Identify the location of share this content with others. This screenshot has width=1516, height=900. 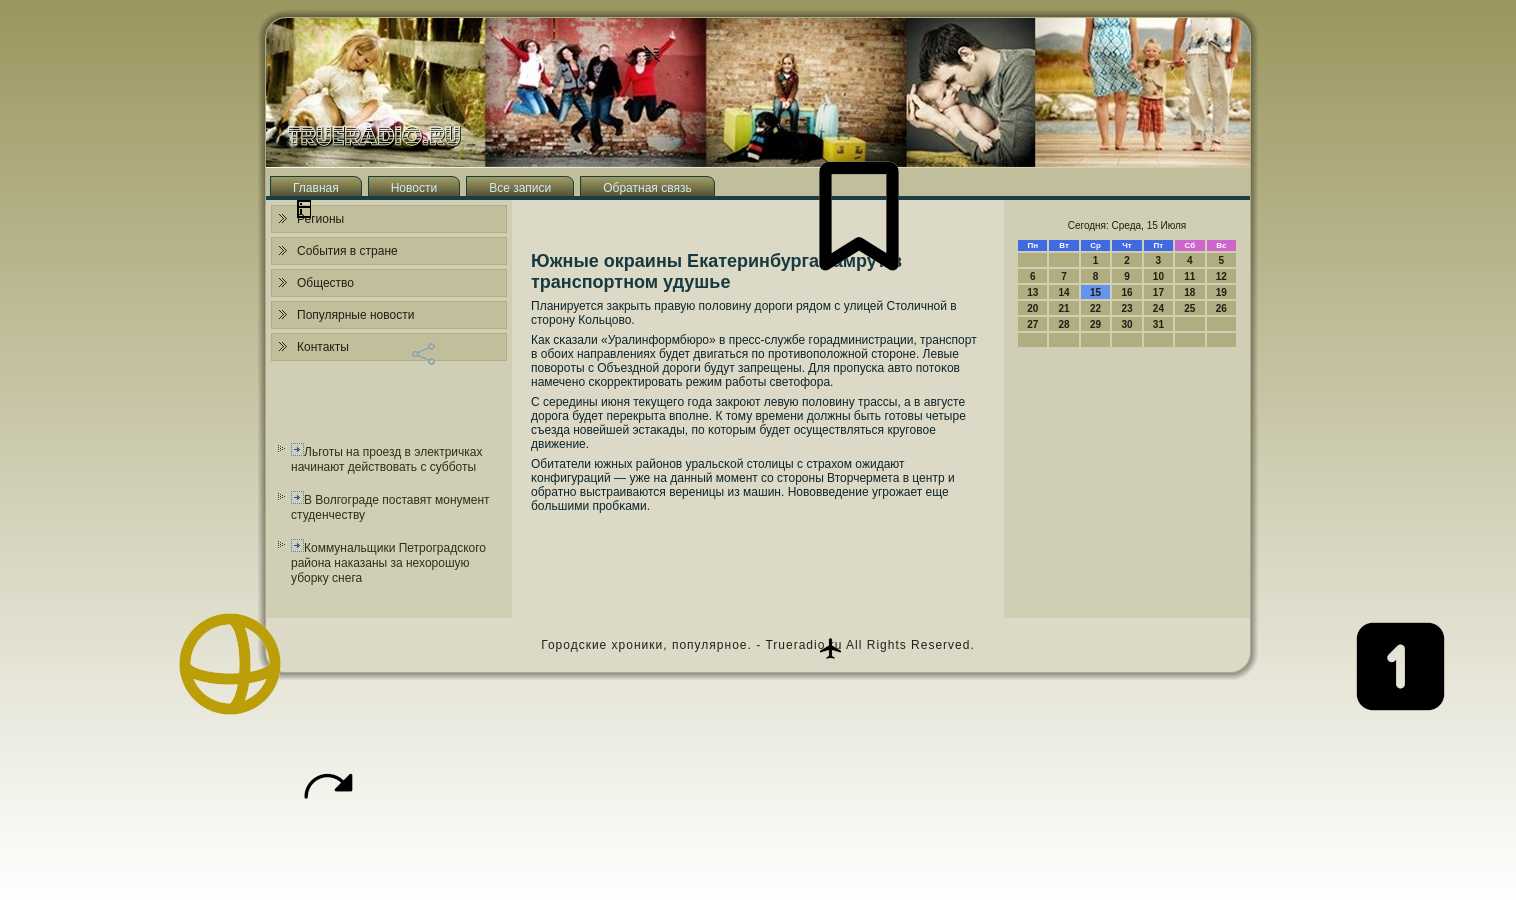
(424, 354).